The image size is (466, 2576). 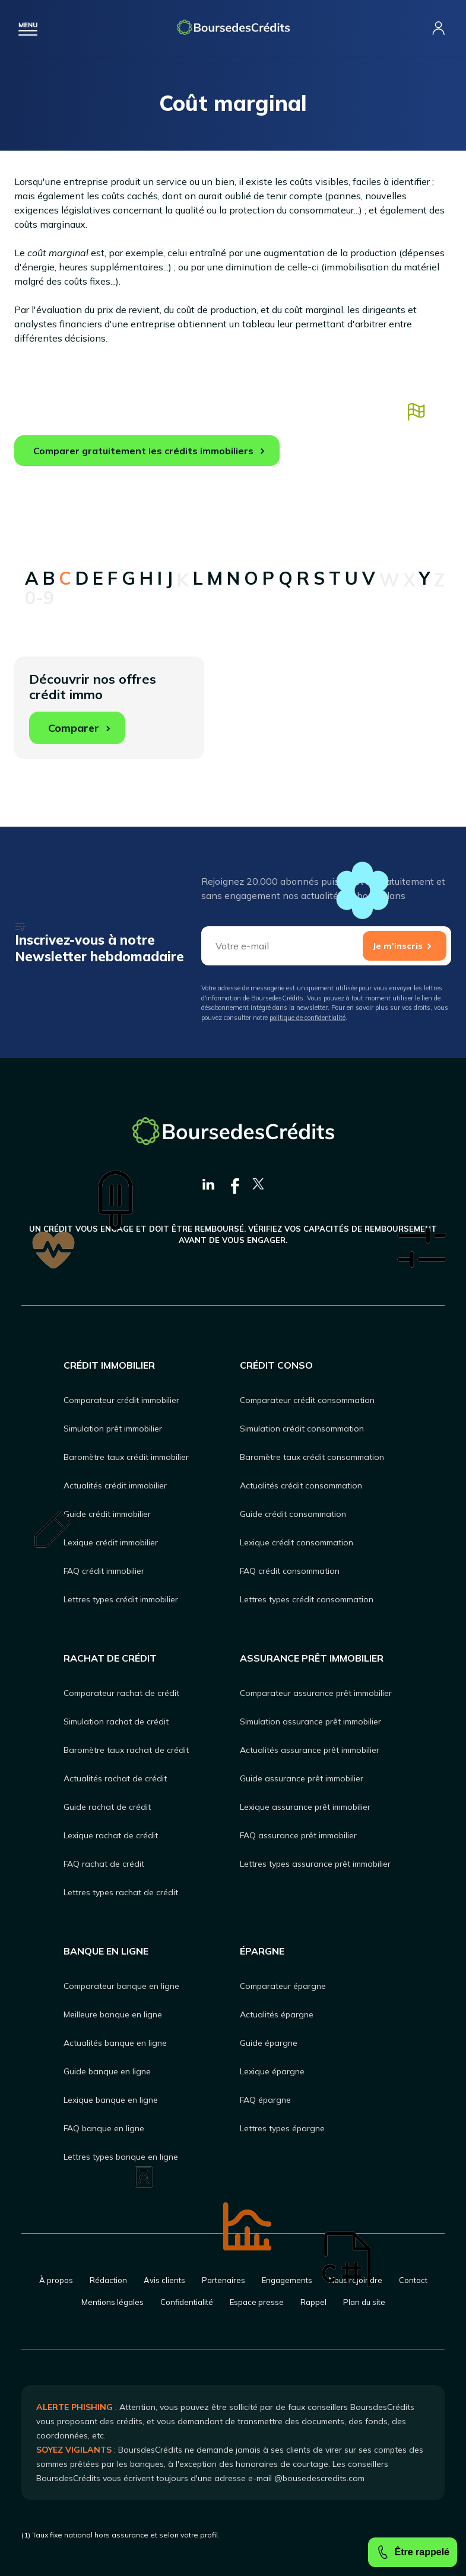 I want to click on indicates a finish line or goal completion, so click(x=416, y=412).